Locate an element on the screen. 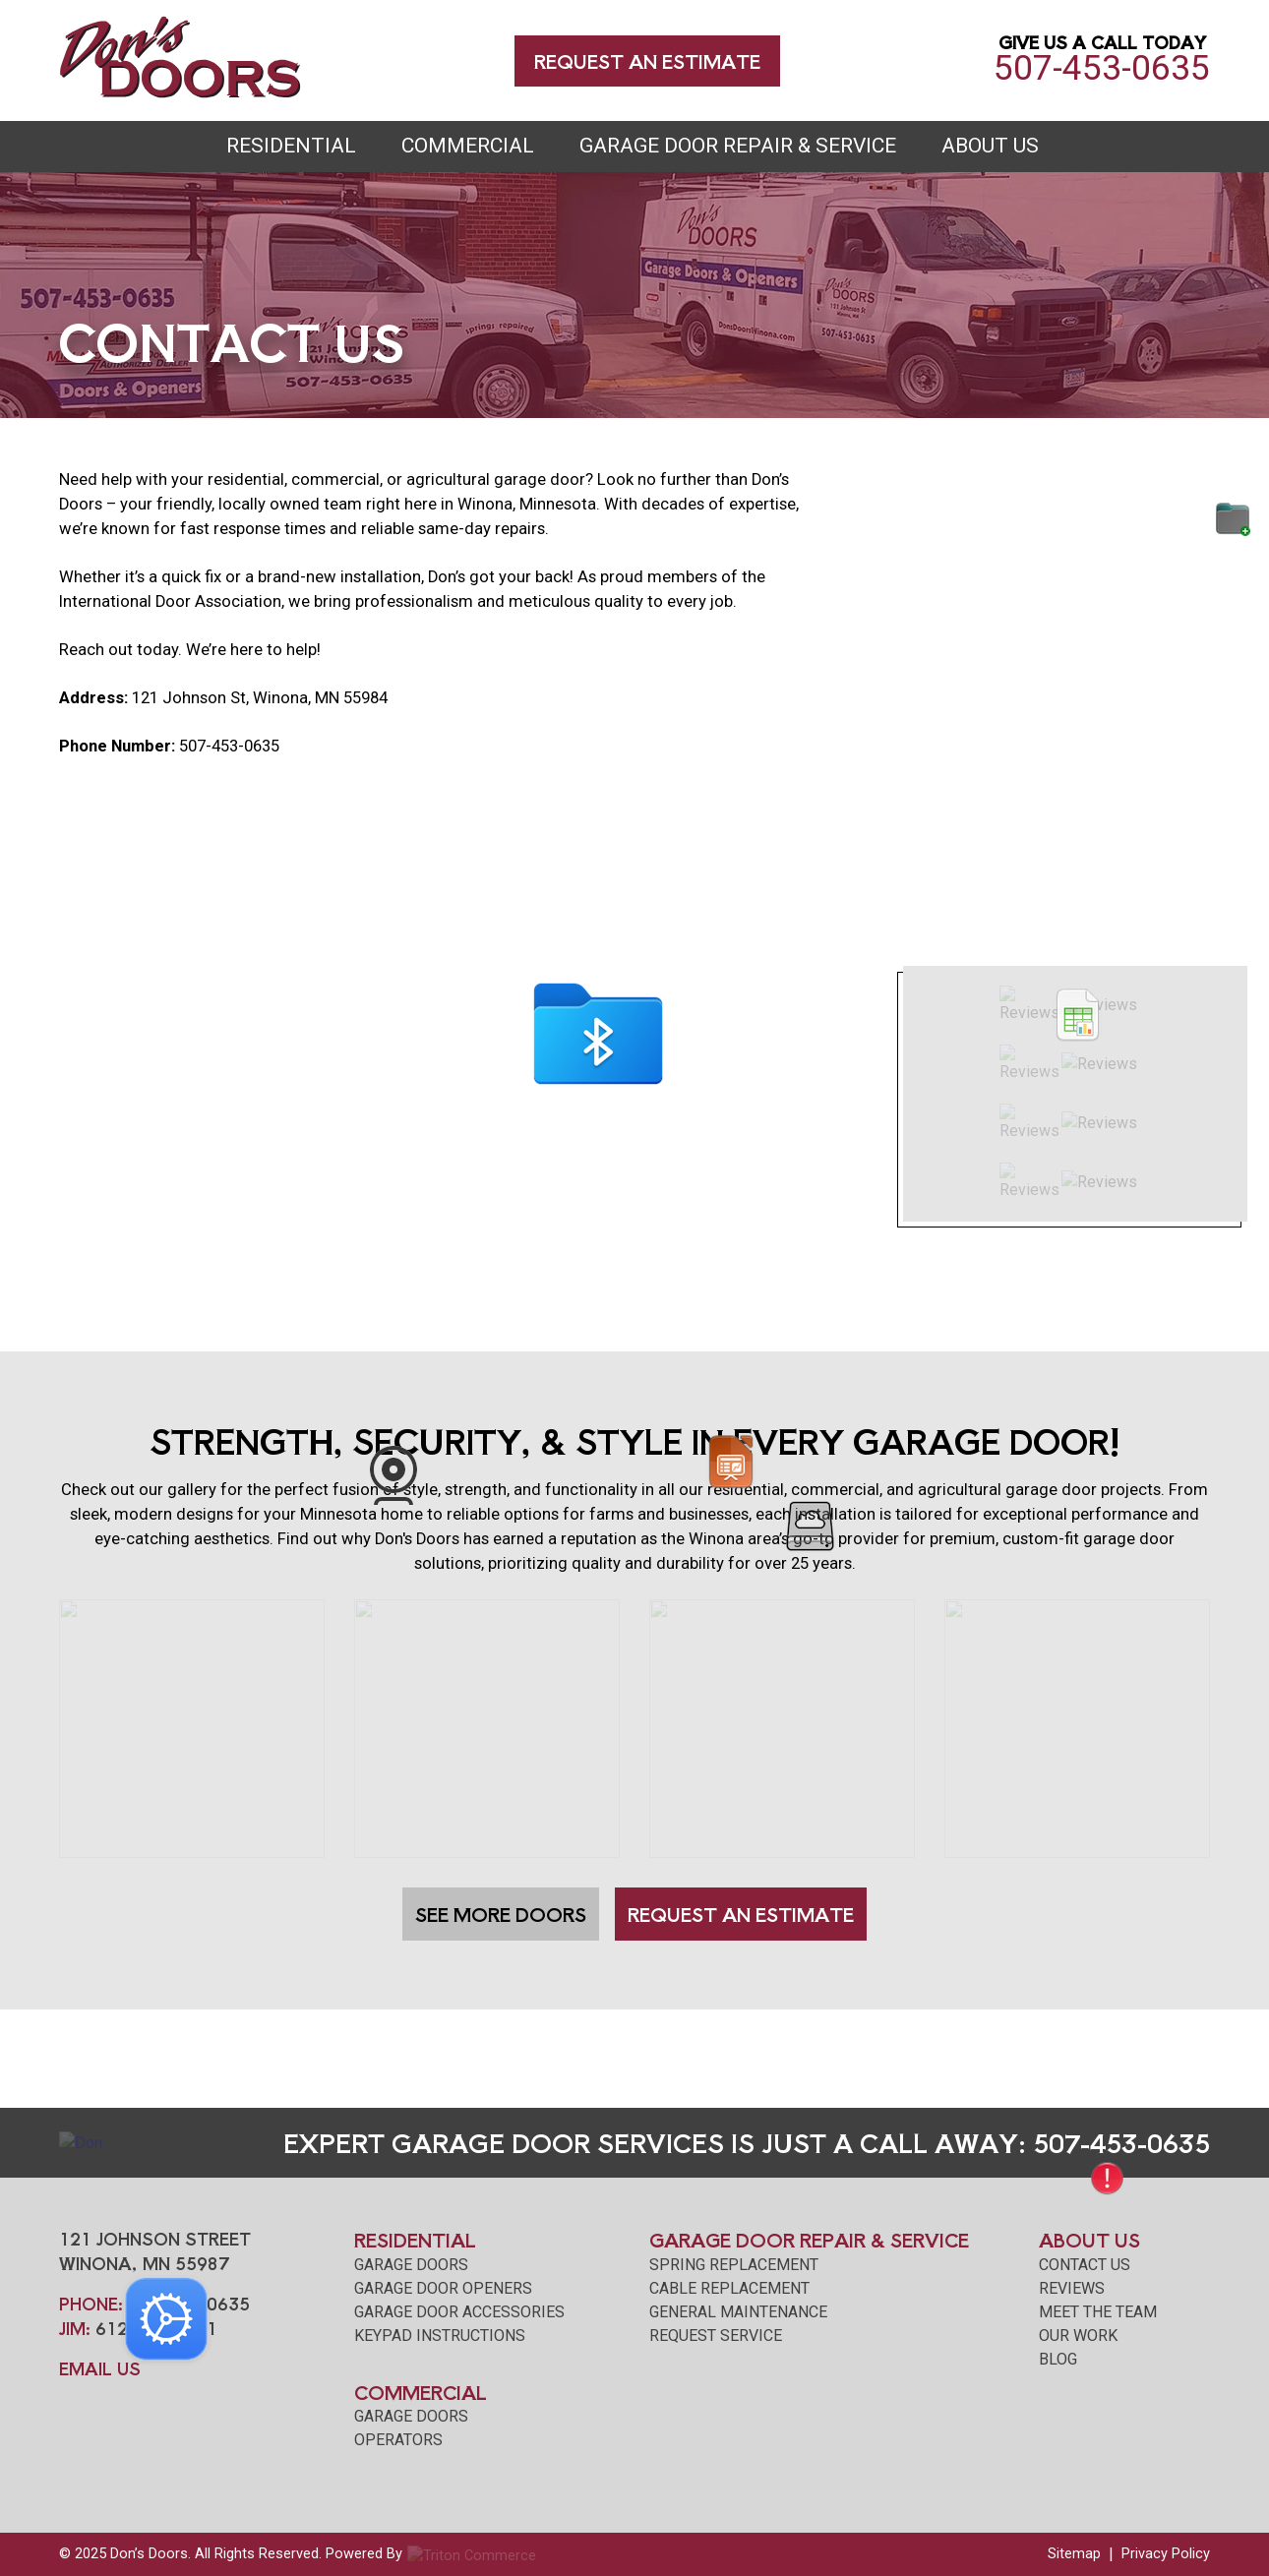  access webcam settings is located at coordinates (393, 1473).